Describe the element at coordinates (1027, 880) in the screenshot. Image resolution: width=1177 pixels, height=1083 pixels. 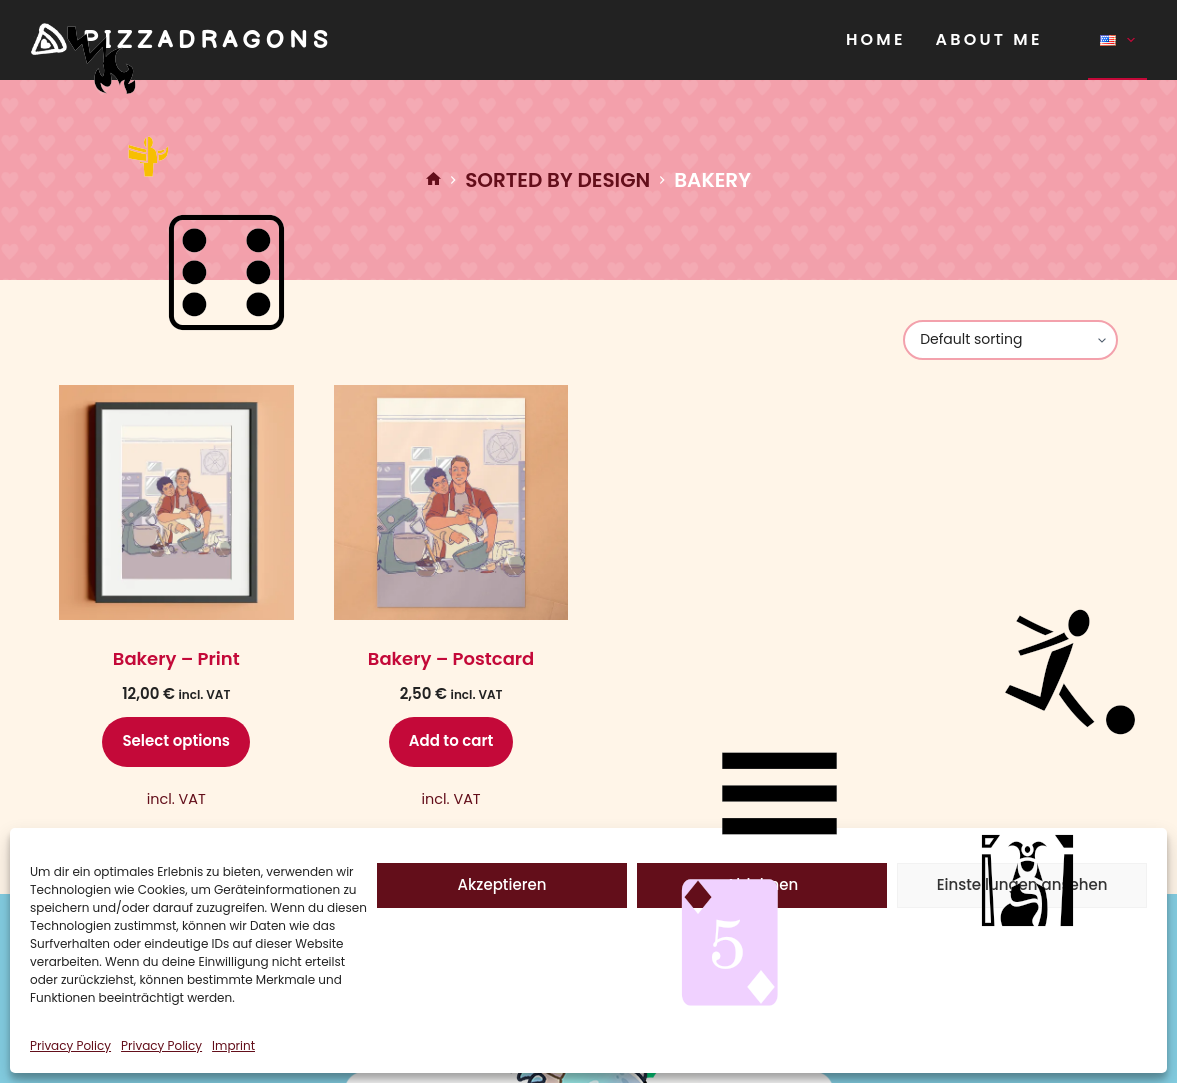
I see `the high priestess tarot card` at that location.